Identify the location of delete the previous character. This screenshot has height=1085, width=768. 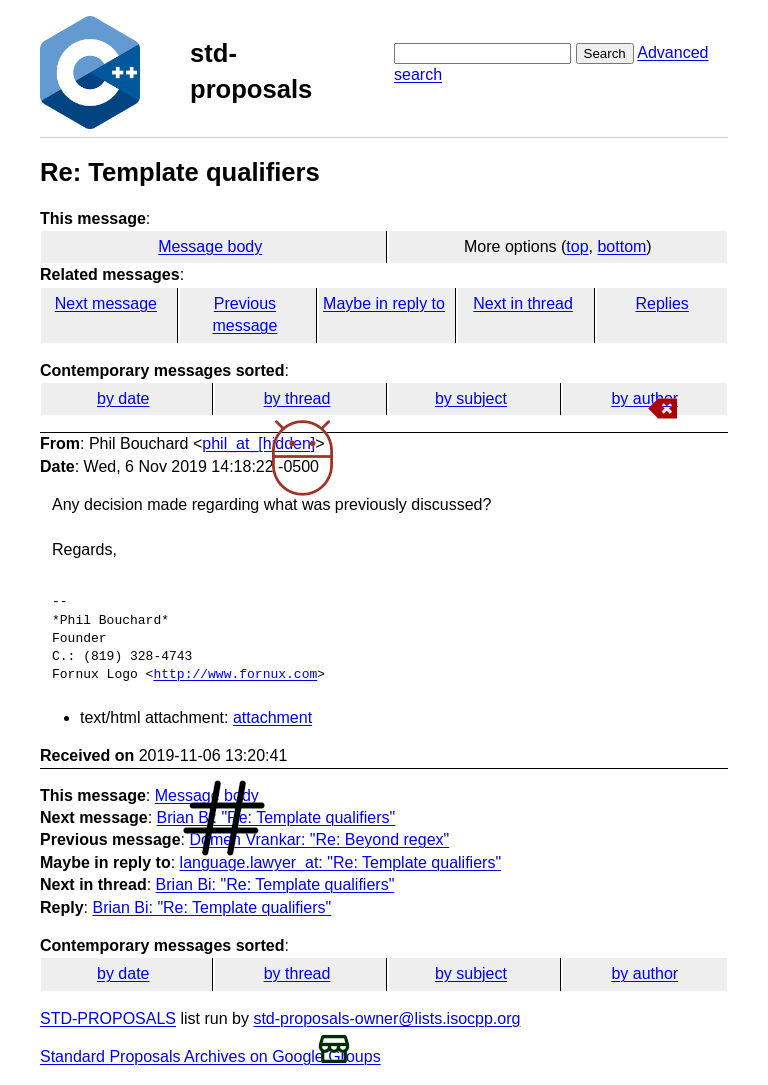
(662, 408).